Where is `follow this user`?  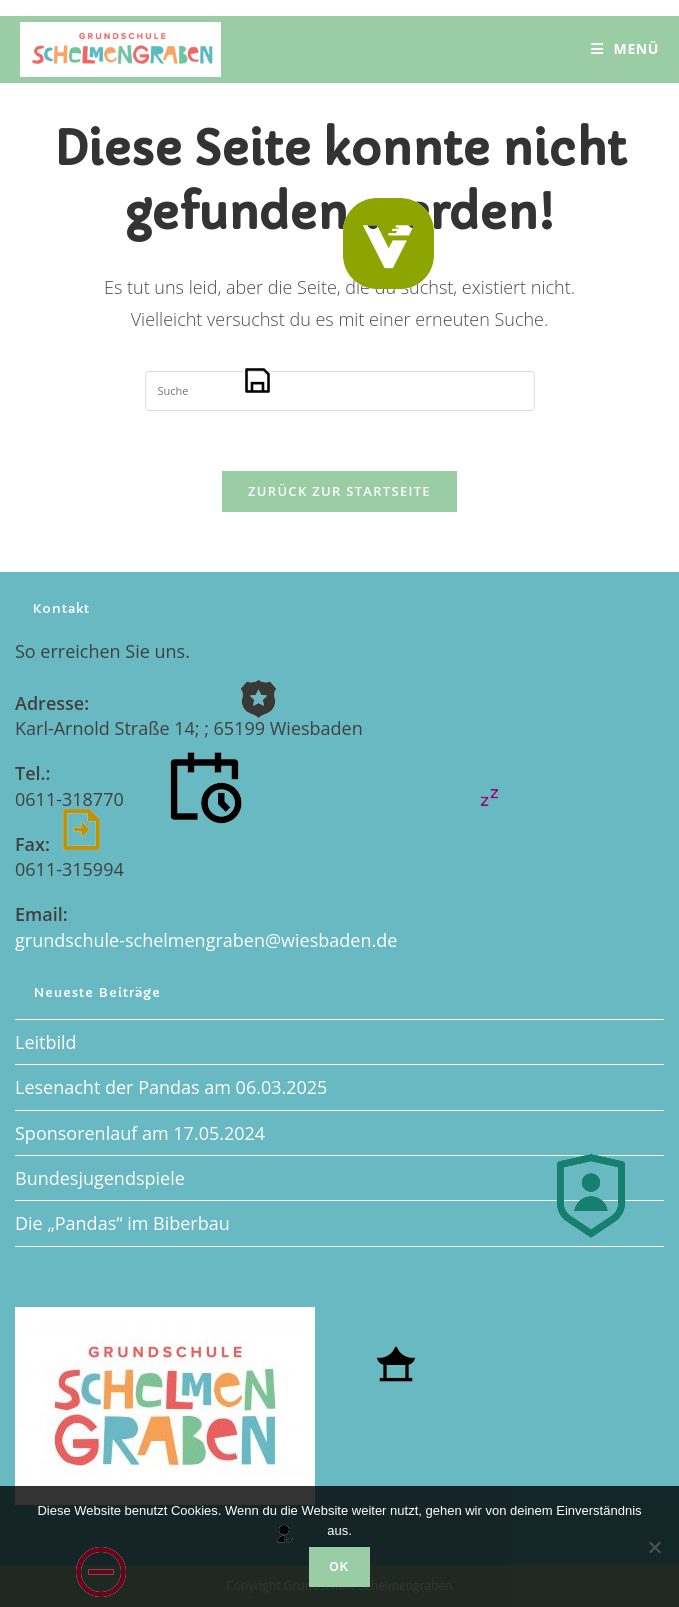 follow this user is located at coordinates (284, 1534).